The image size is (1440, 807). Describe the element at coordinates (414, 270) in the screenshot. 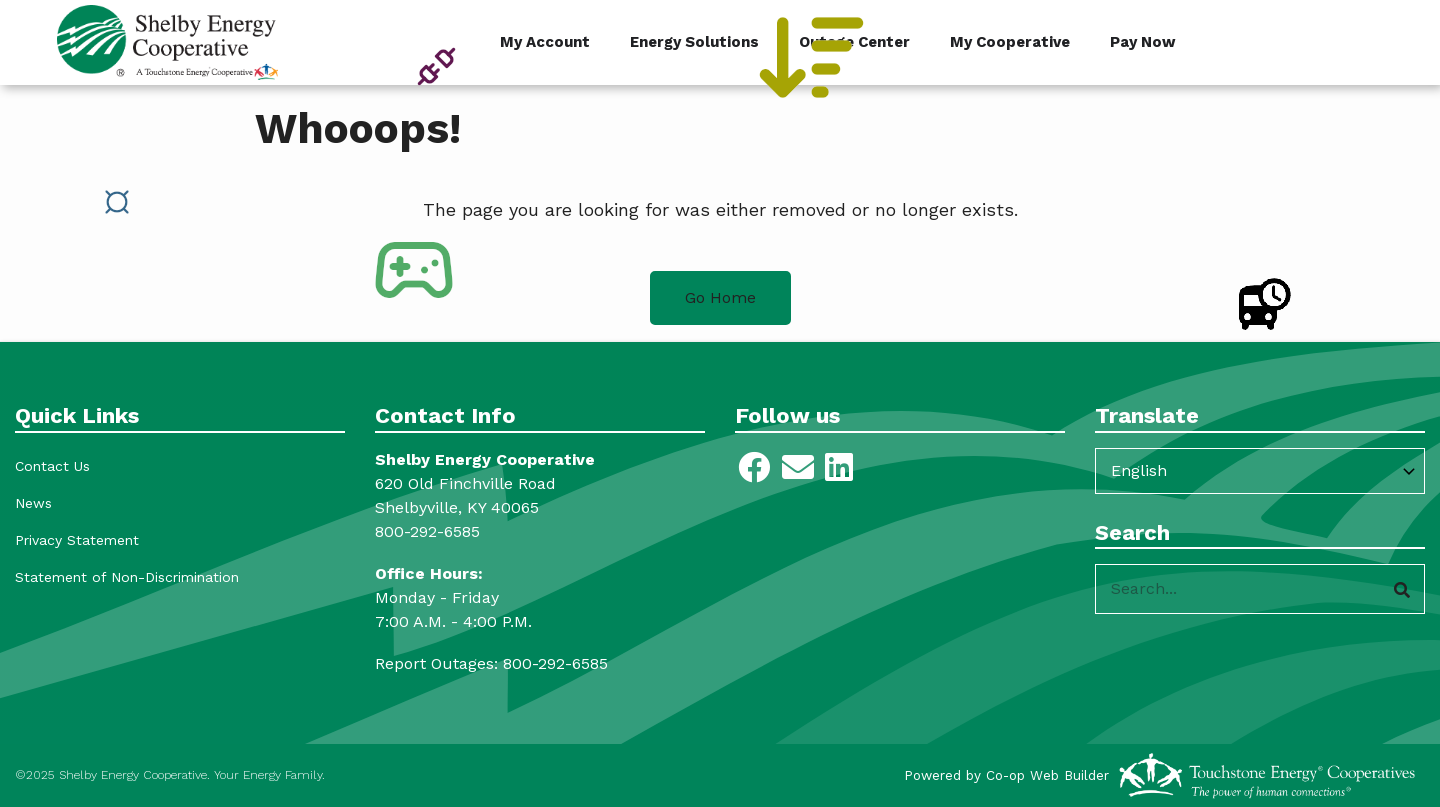

I see `access gaming or games section` at that location.